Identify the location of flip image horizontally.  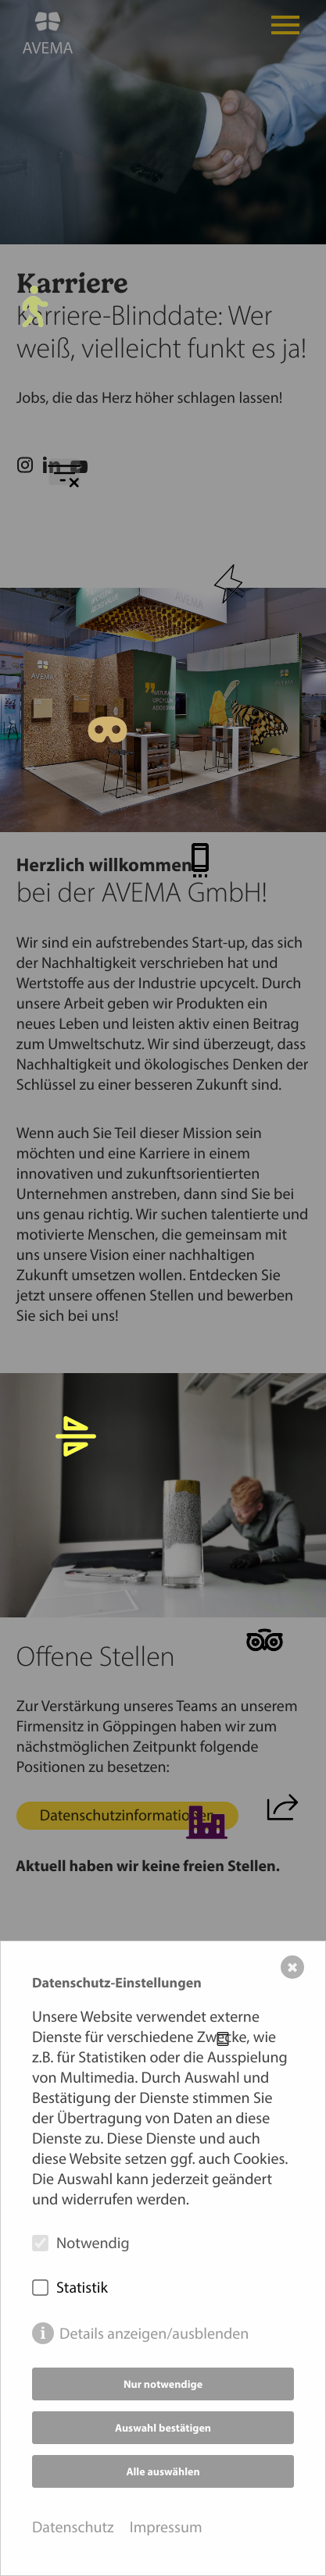
(76, 1436).